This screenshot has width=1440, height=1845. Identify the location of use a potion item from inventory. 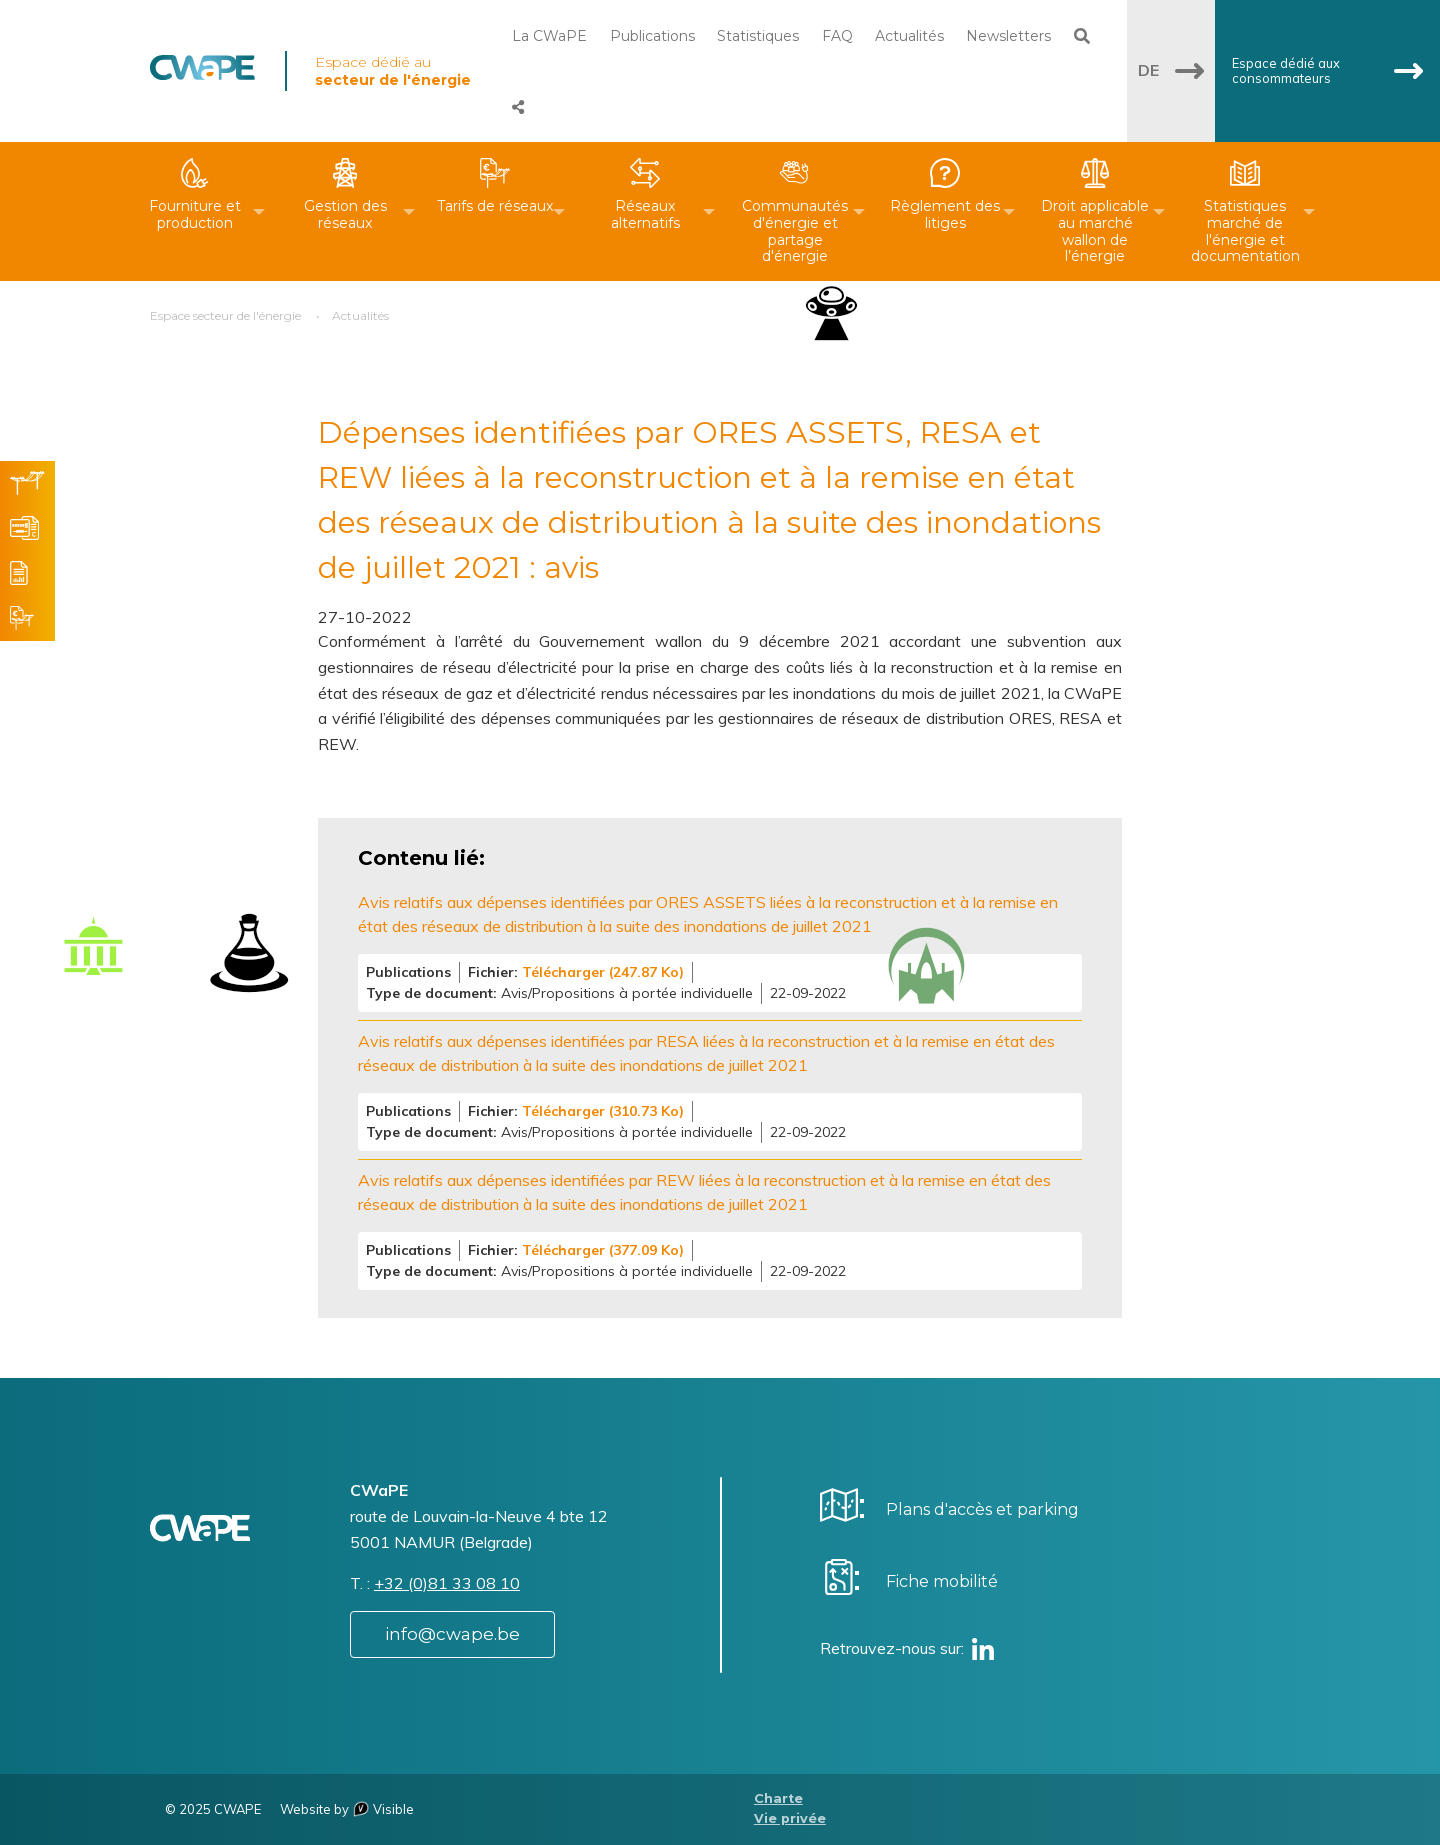
(249, 953).